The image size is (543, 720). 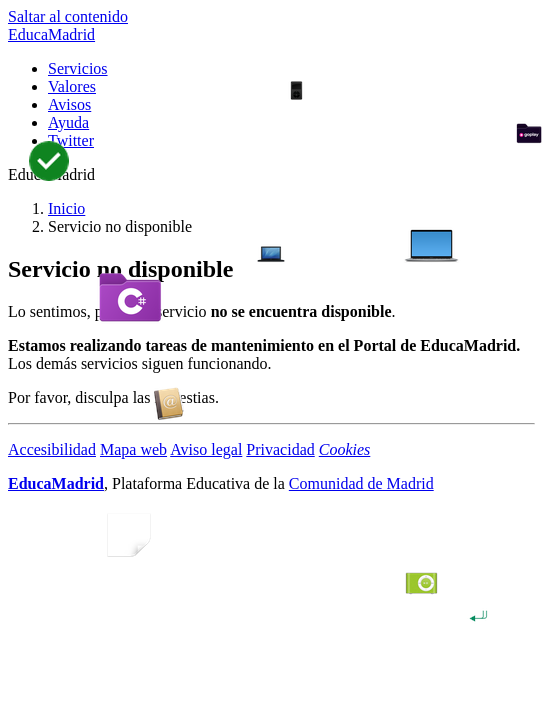 I want to click on unknown or unrecognized clipping file type, so click(x=129, y=536).